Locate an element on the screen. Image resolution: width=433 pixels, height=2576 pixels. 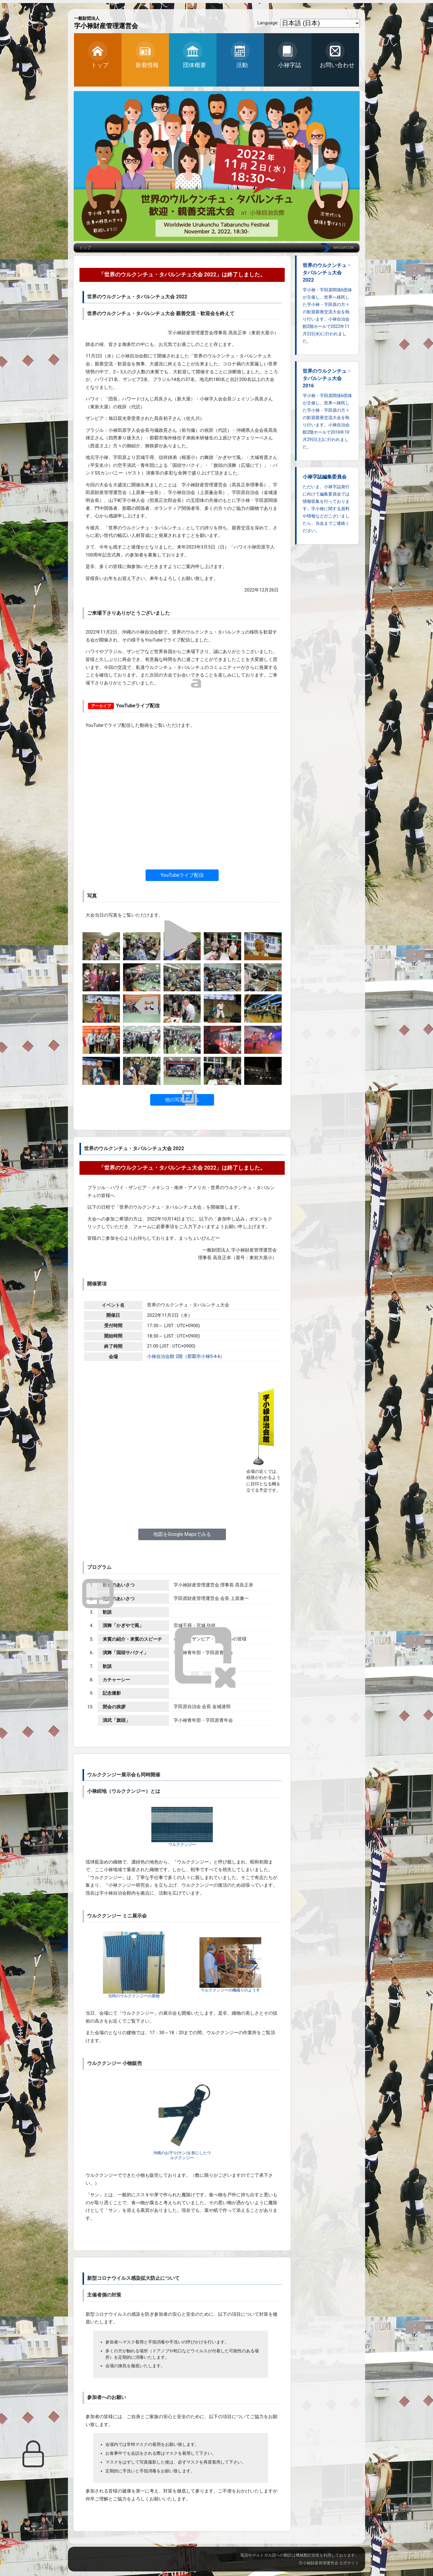
start media playback is located at coordinates (179, 938).